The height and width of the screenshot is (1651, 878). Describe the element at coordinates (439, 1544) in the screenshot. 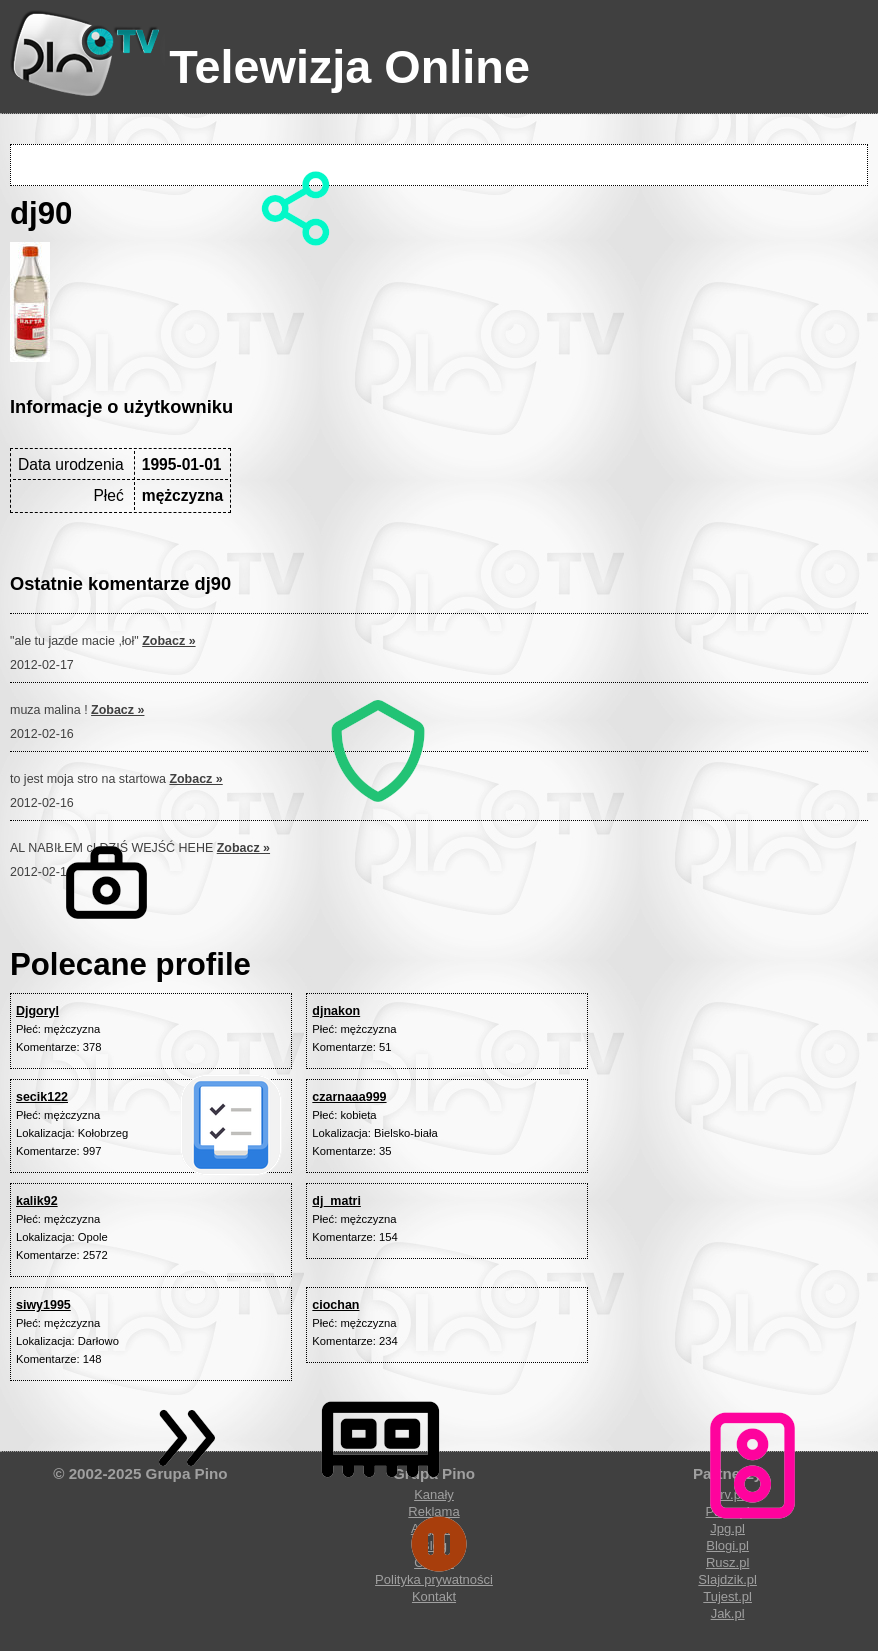

I see `pause media playback` at that location.